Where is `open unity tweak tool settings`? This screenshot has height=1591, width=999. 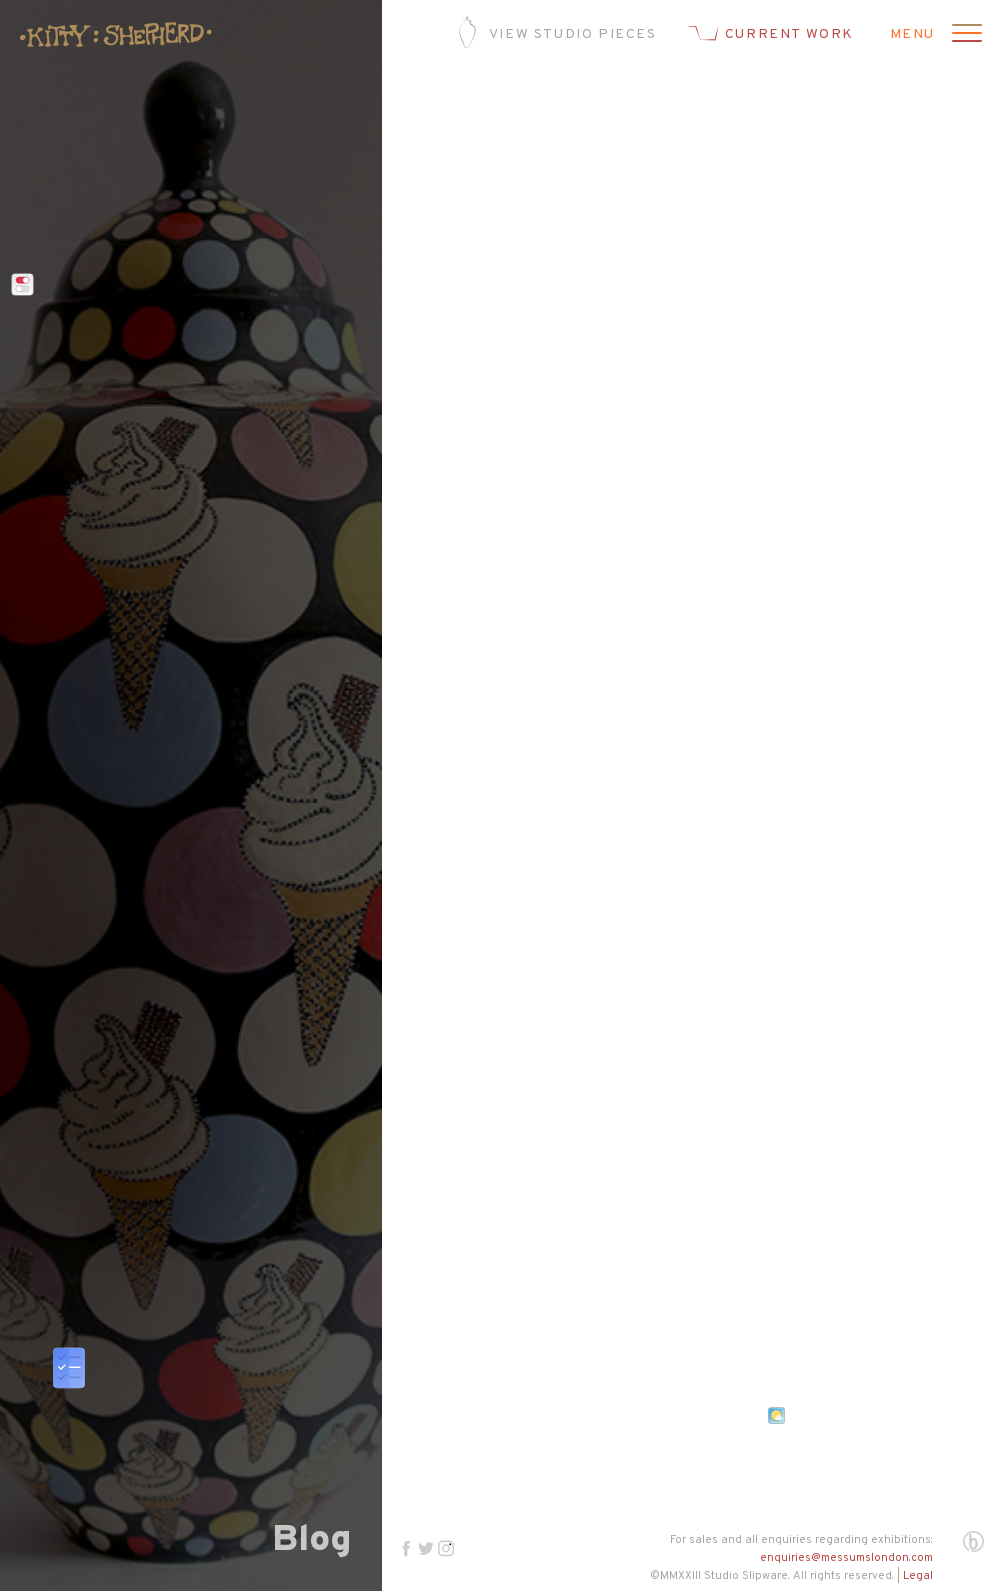
open unity tweak tool settings is located at coordinates (22, 284).